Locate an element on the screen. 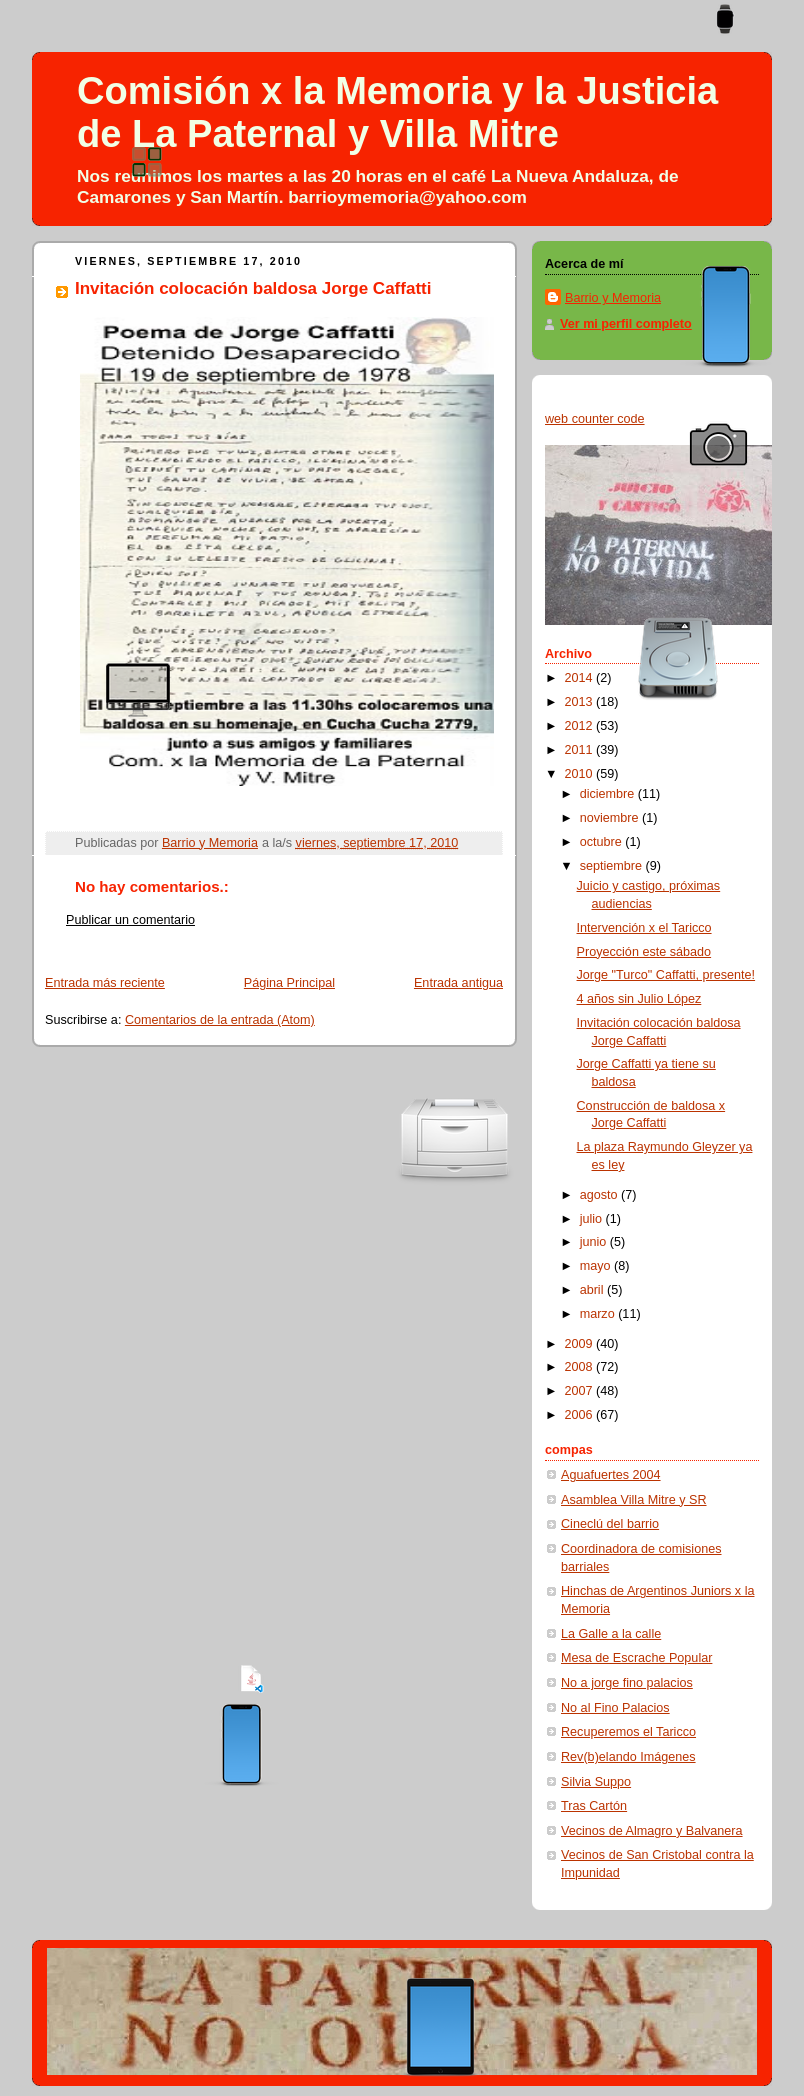 This screenshot has height=2096, width=804. apple watch series 10 device icon is located at coordinates (725, 19).